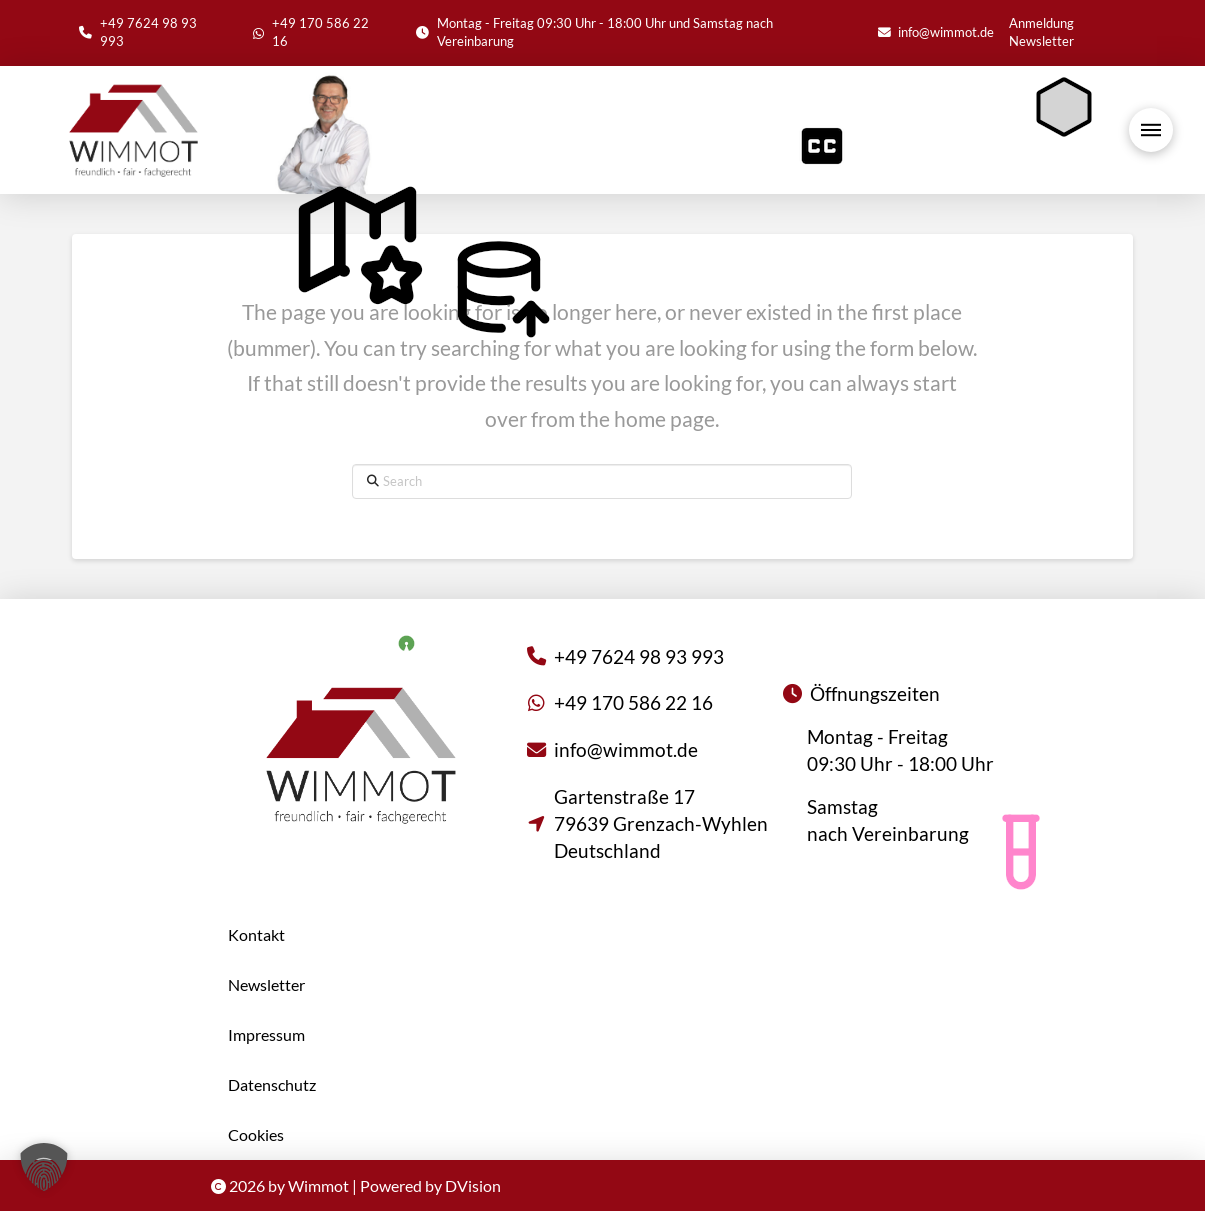  What do you see at coordinates (1021, 852) in the screenshot?
I see `access lab or test results` at bounding box center [1021, 852].